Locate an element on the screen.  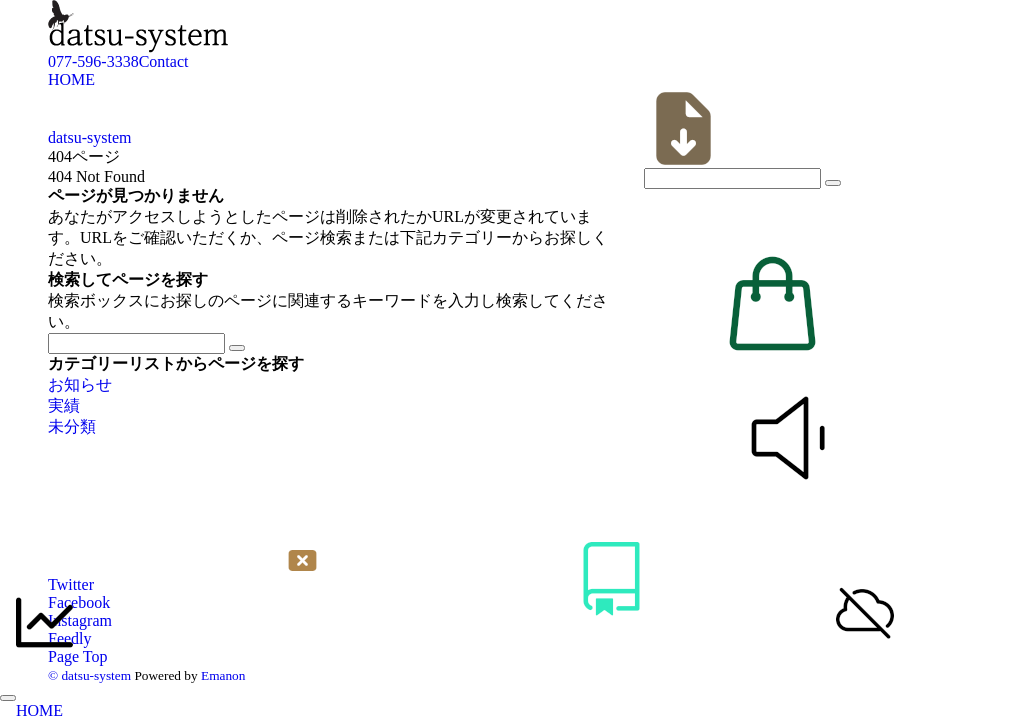
view your shopping bag is located at coordinates (772, 303).